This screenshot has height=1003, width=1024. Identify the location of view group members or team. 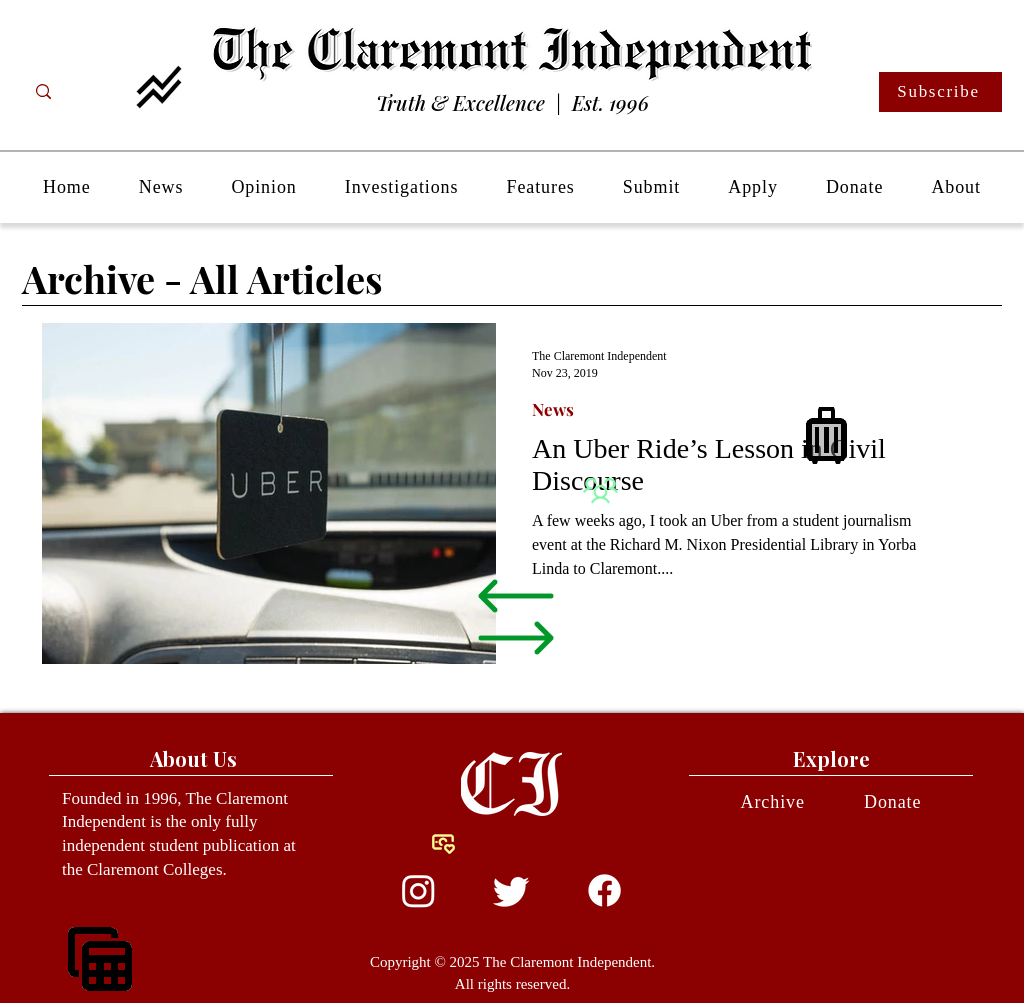
(600, 489).